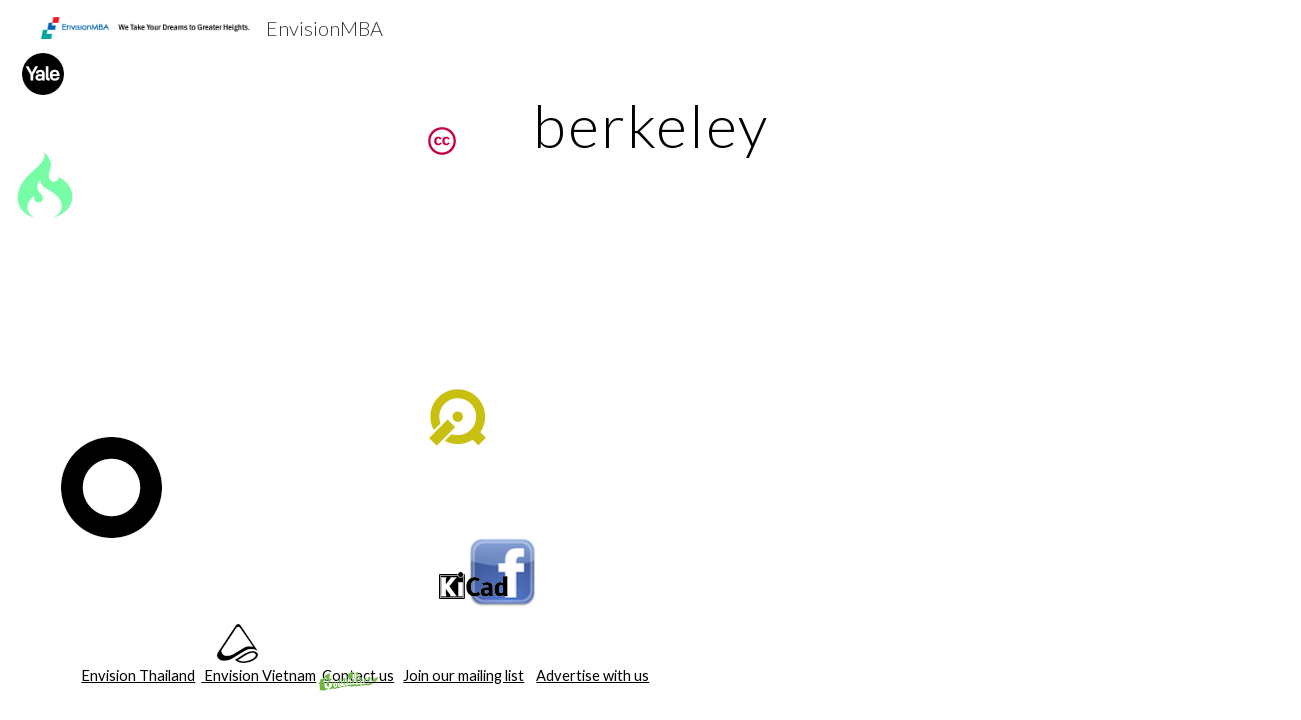 Image resolution: width=1301 pixels, height=720 pixels. I want to click on ManageIQ cloud management platform logo, so click(457, 417).